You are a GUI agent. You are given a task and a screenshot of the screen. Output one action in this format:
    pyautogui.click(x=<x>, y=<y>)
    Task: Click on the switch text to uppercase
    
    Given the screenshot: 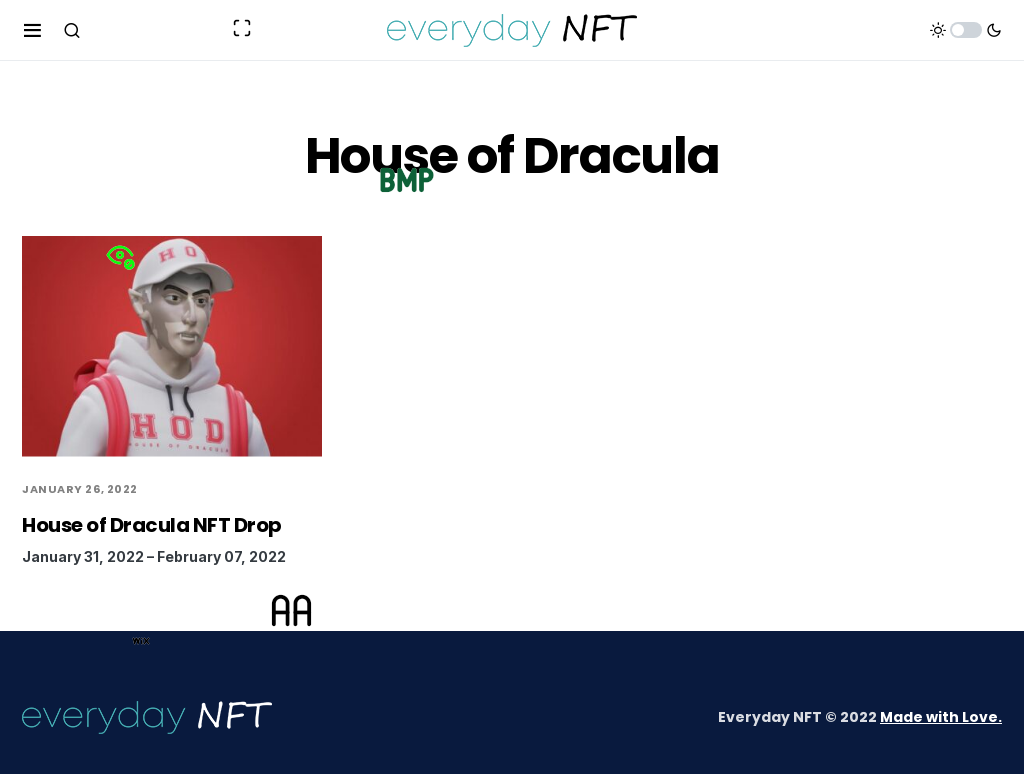 What is the action you would take?
    pyautogui.click(x=291, y=610)
    